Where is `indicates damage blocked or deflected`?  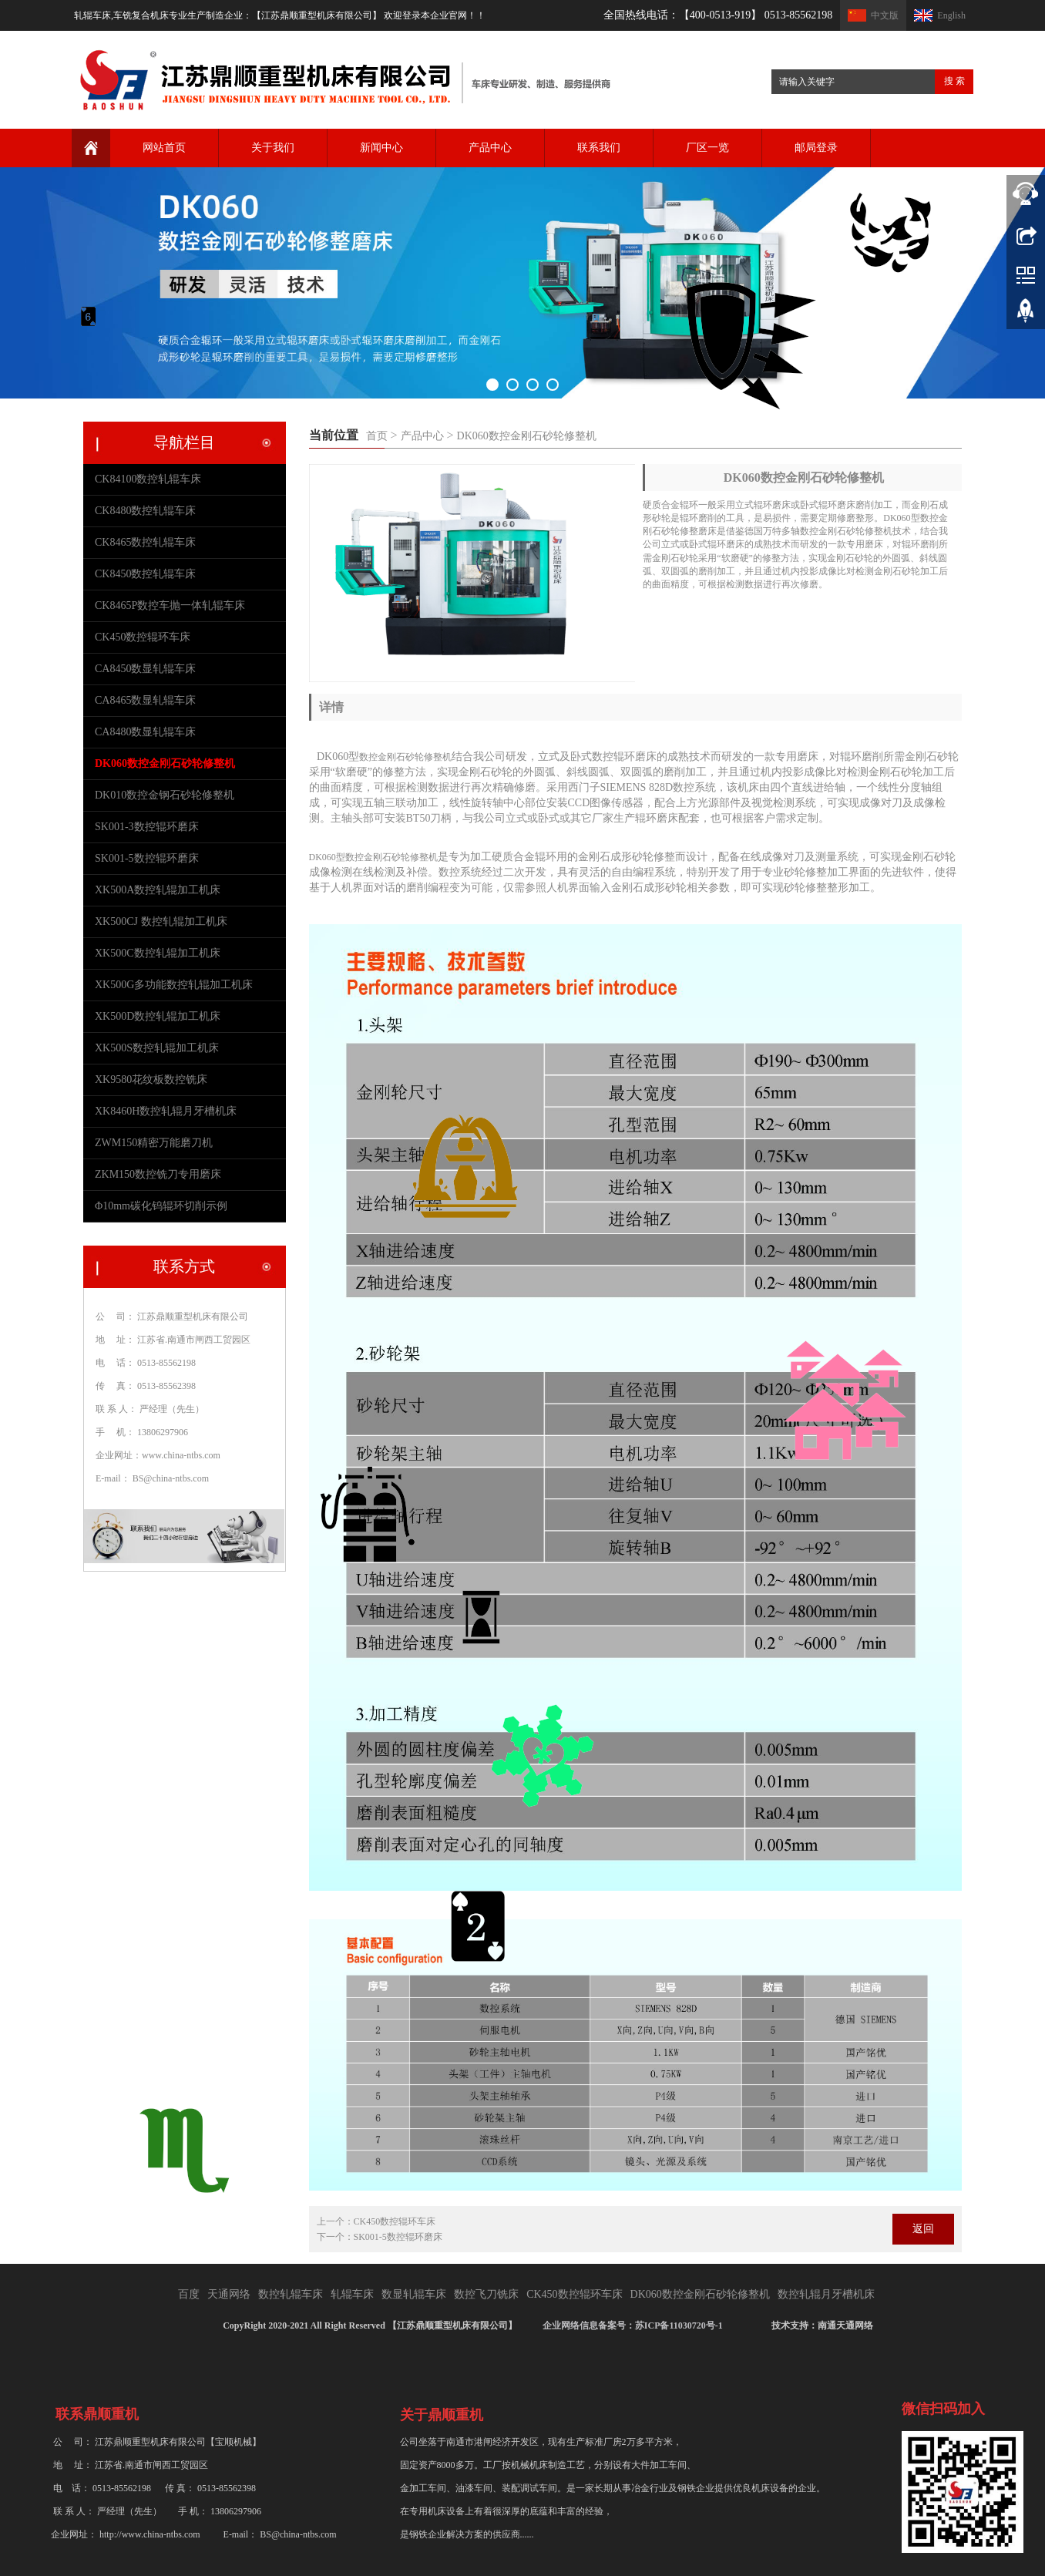 indicates damage blocked or deflected is located at coordinates (751, 345).